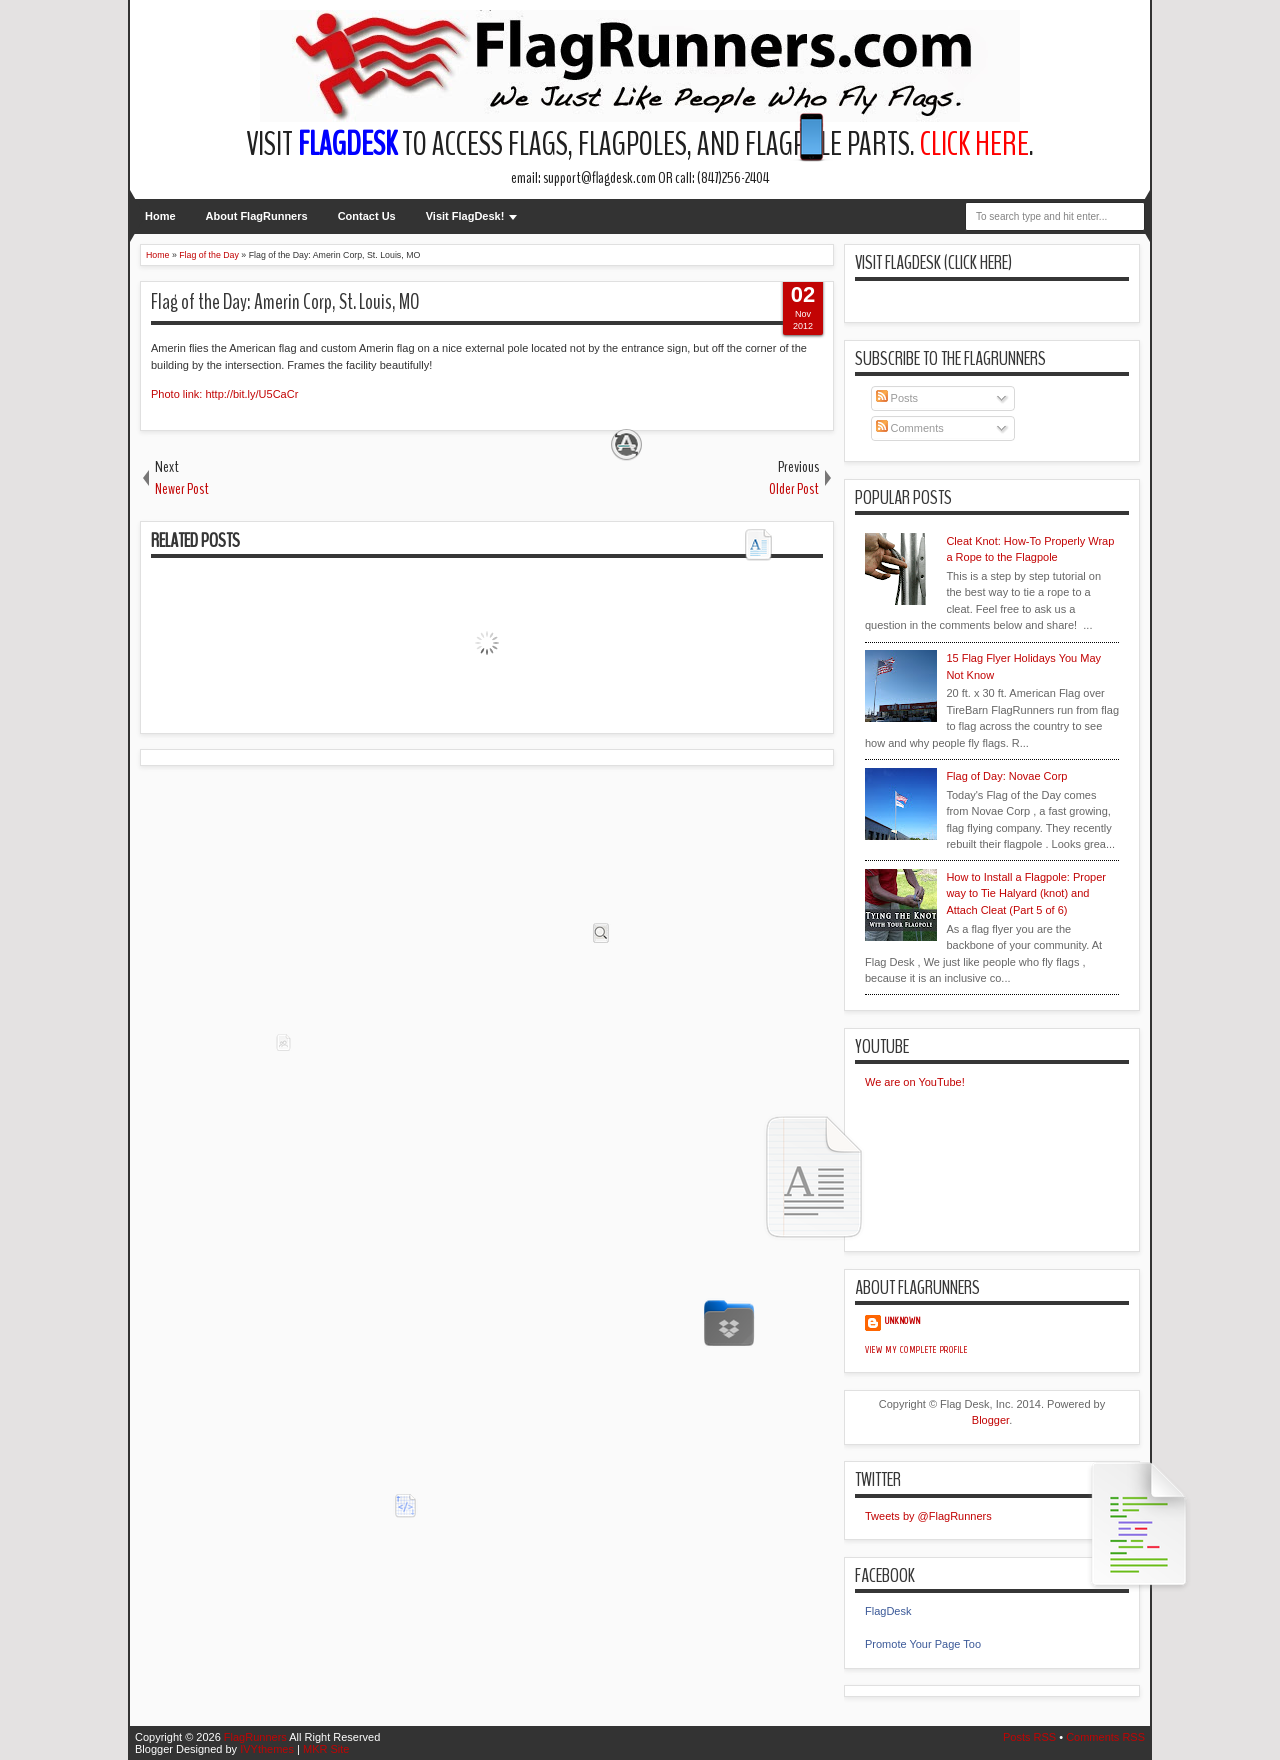 The width and height of the screenshot is (1280, 1760). Describe the element at coordinates (758, 544) in the screenshot. I see `a word processor or text document file` at that location.